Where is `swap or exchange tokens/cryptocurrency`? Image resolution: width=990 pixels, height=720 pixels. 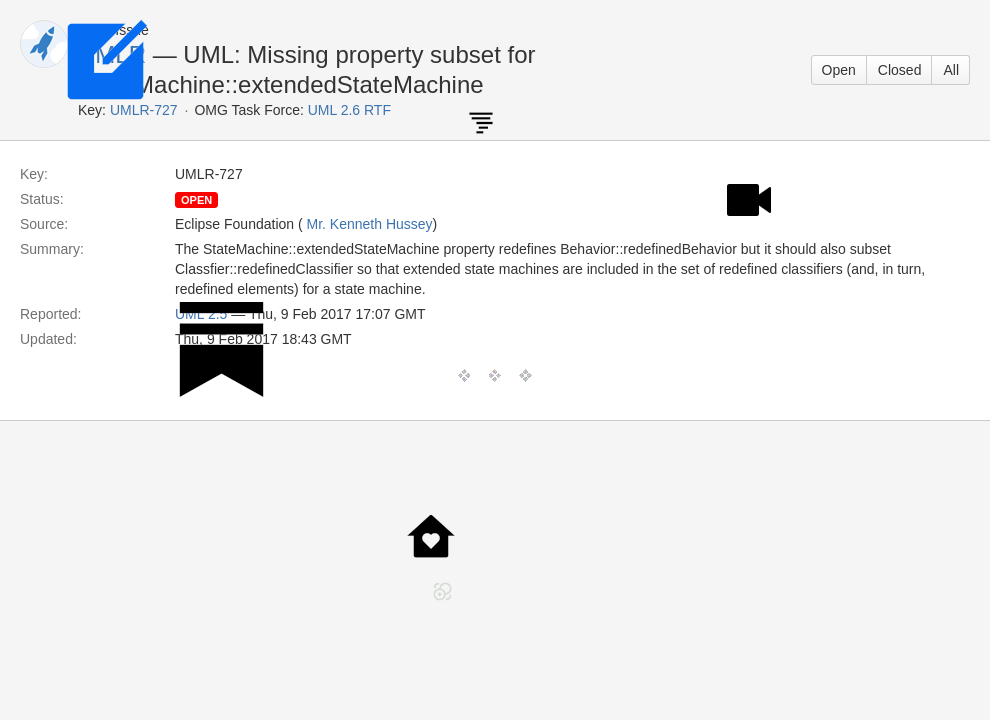 swap or exchange tokens/cryptocurrency is located at coordinates (442, 591).